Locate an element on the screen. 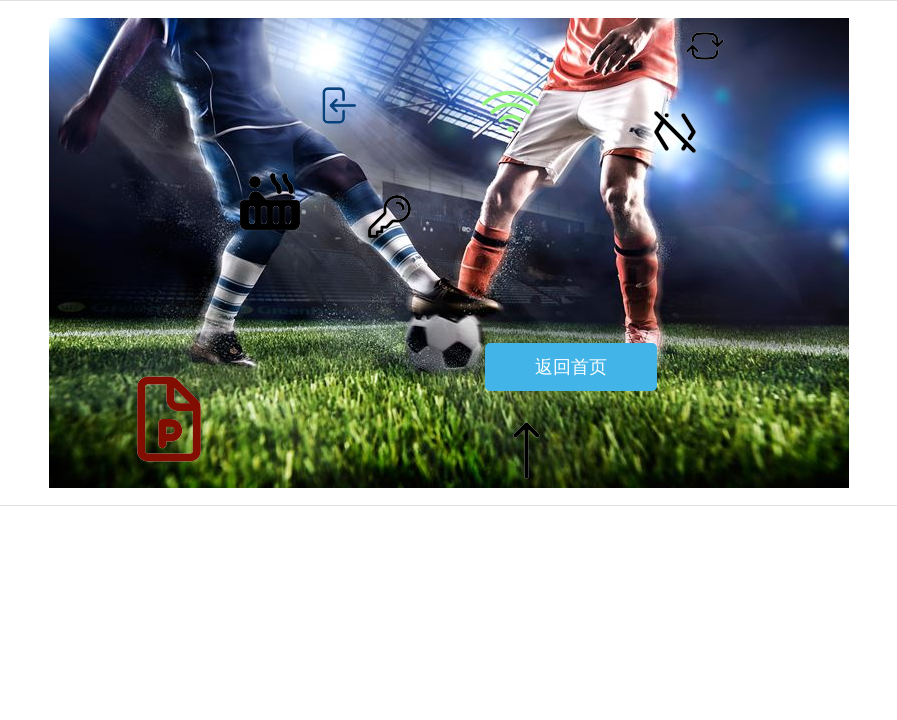 The image size is (897, 720). access security or authentication settings is located at coordinates (389, 216).